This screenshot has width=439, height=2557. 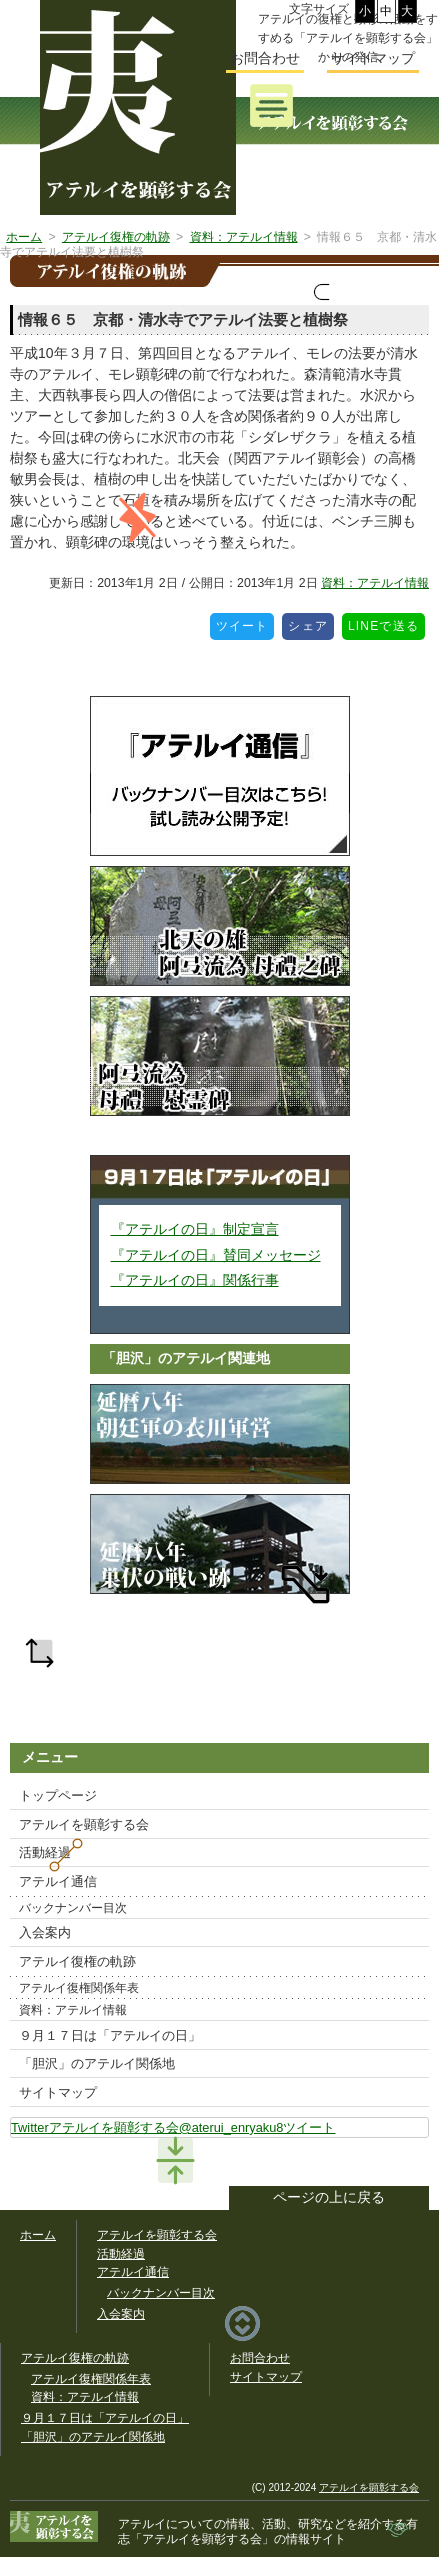 I want to click on expand or collapse content, so click(x=242, y=2323).